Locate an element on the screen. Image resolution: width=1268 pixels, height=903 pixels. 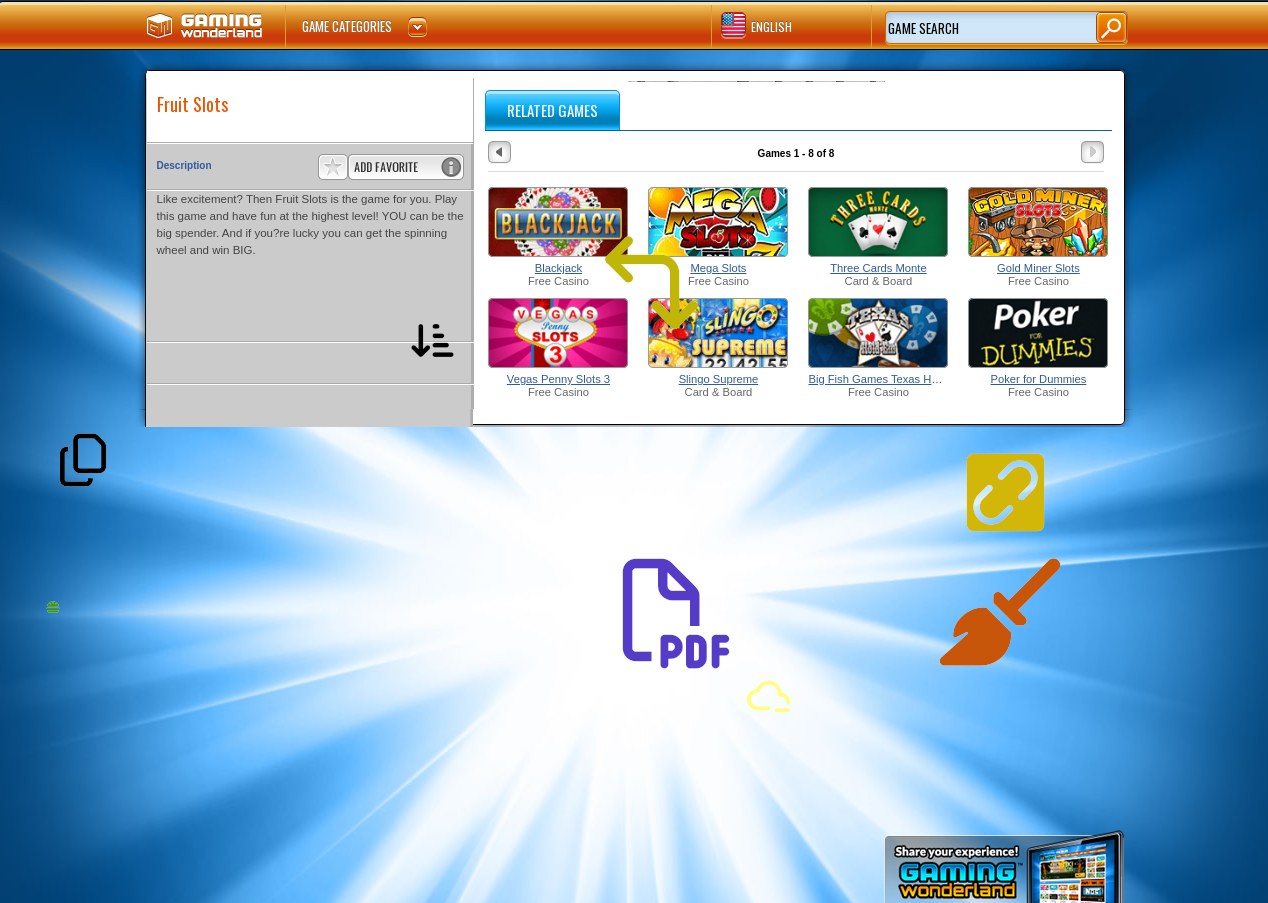
access food or restaurant options is located at coordinates (53, 607).